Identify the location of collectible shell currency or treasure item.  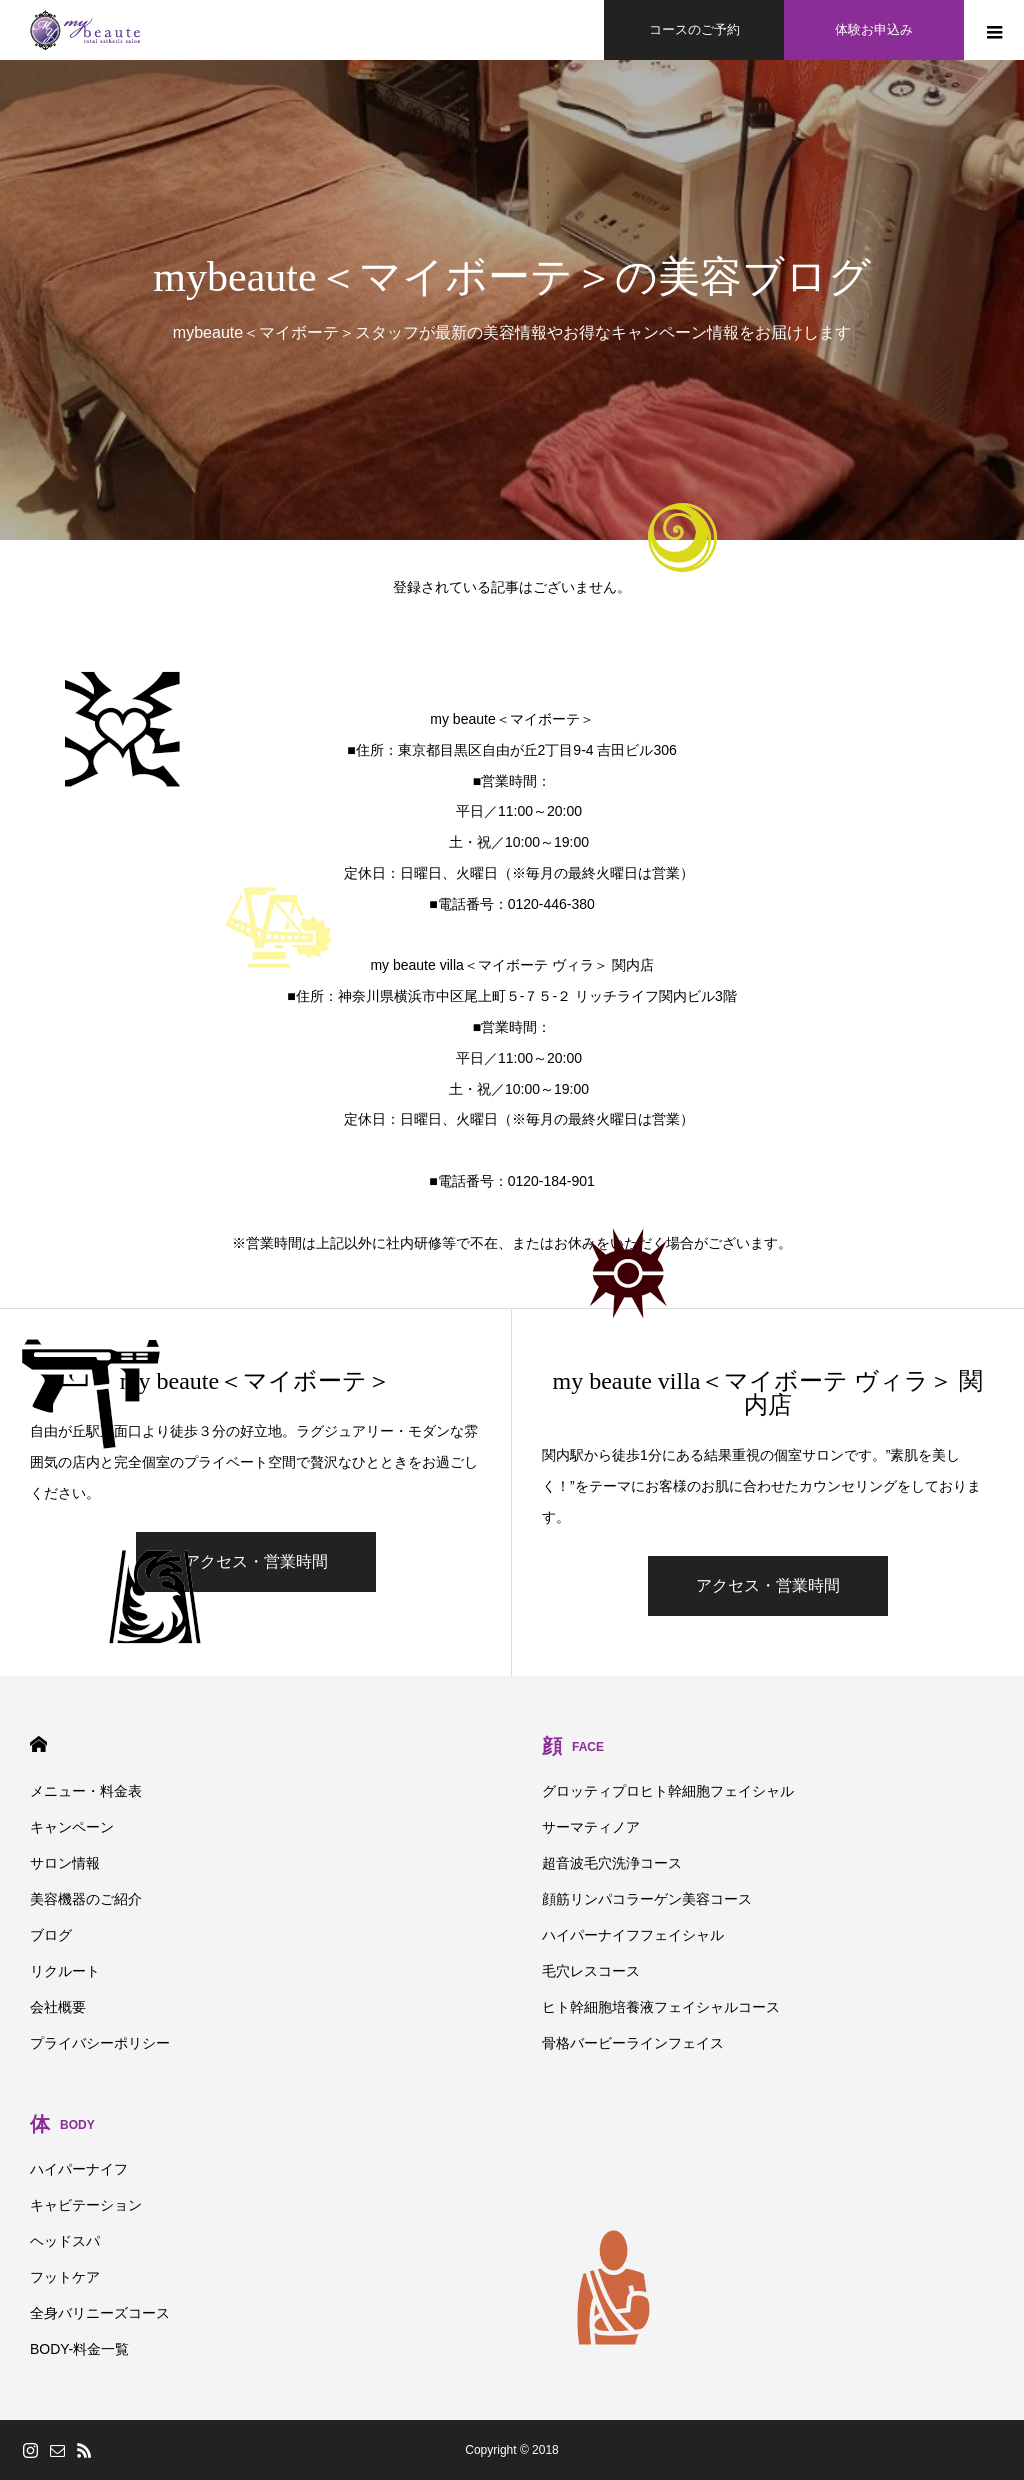
(682, 537).